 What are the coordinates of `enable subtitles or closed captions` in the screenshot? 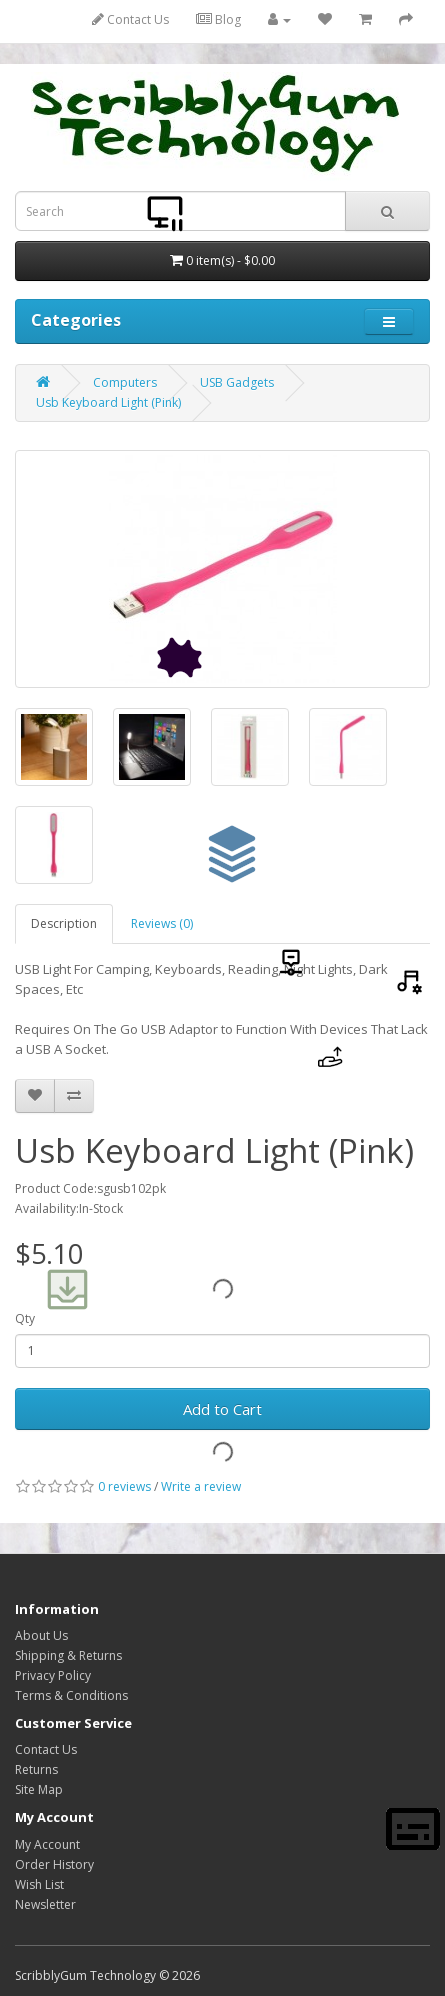 It's located at (413, 1829).